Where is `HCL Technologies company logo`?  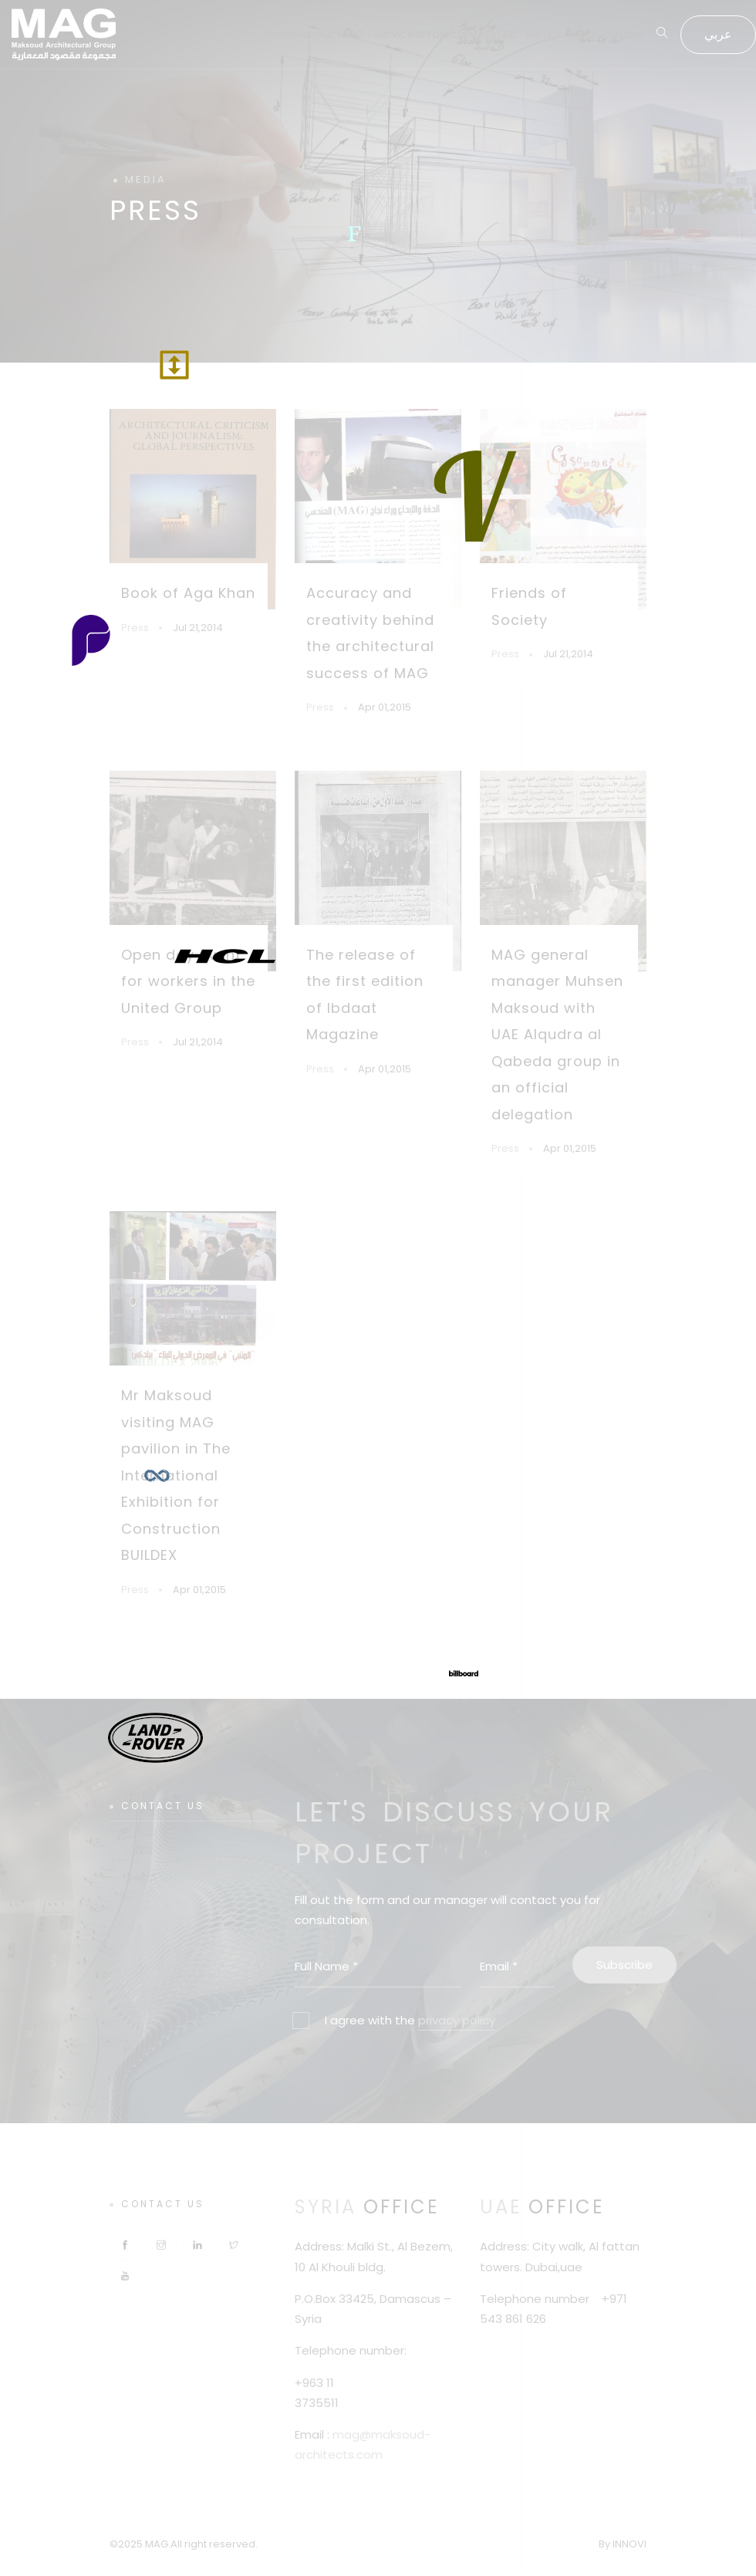
HCL Technologies company logo is located at coordinates (224, 956).